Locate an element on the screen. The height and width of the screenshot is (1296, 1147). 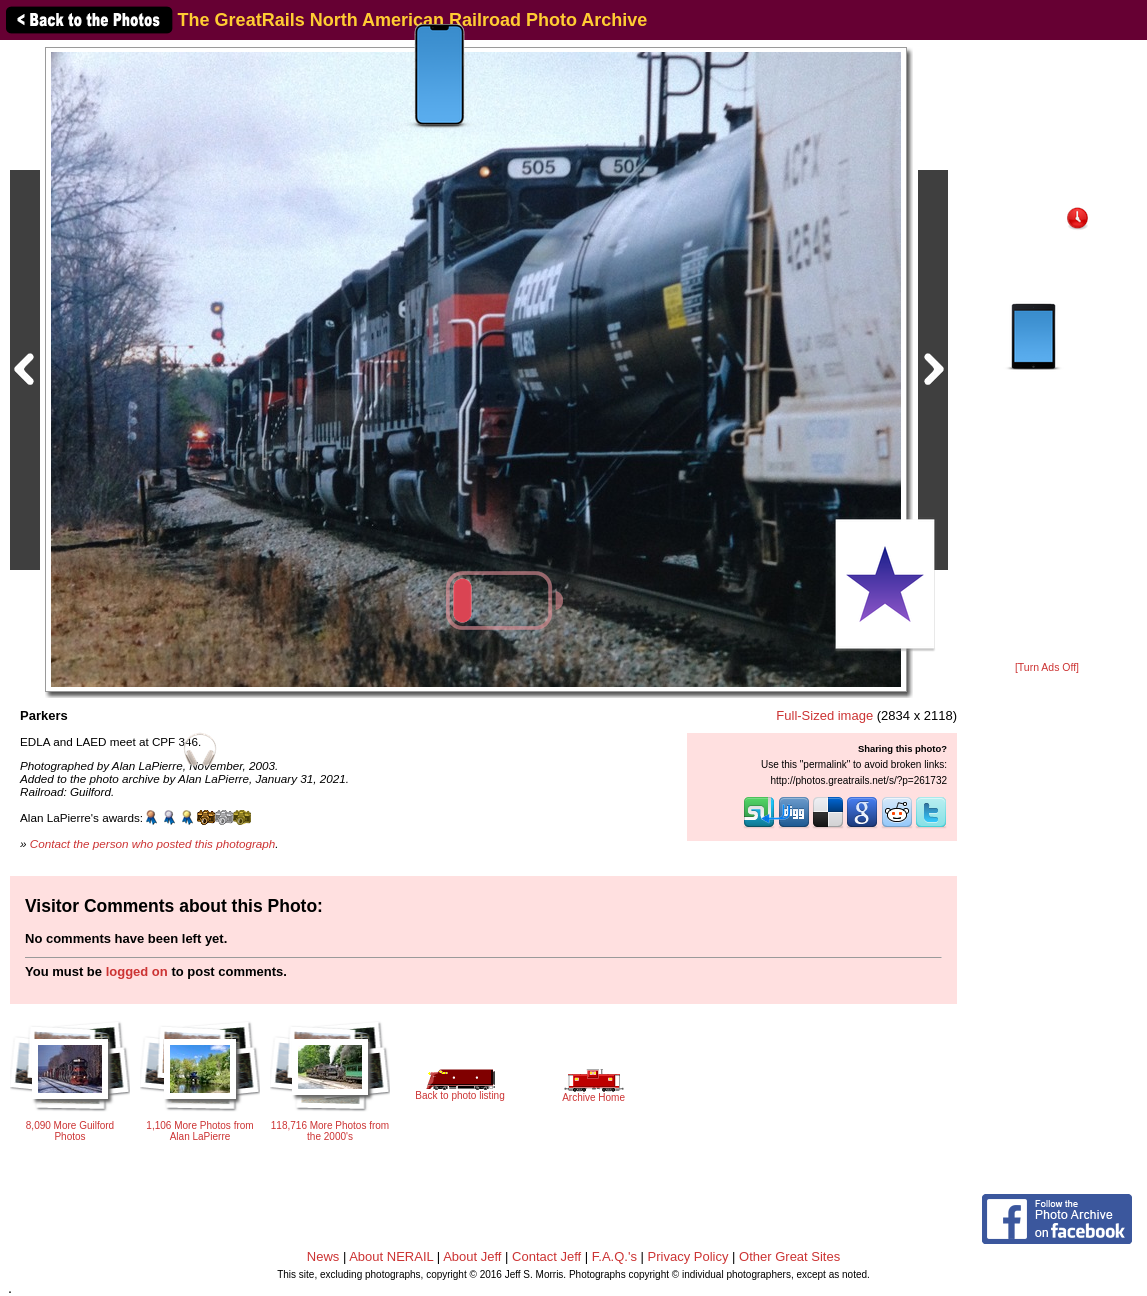
indicates critically low battery at 10% is located at coordinates (504, 600).